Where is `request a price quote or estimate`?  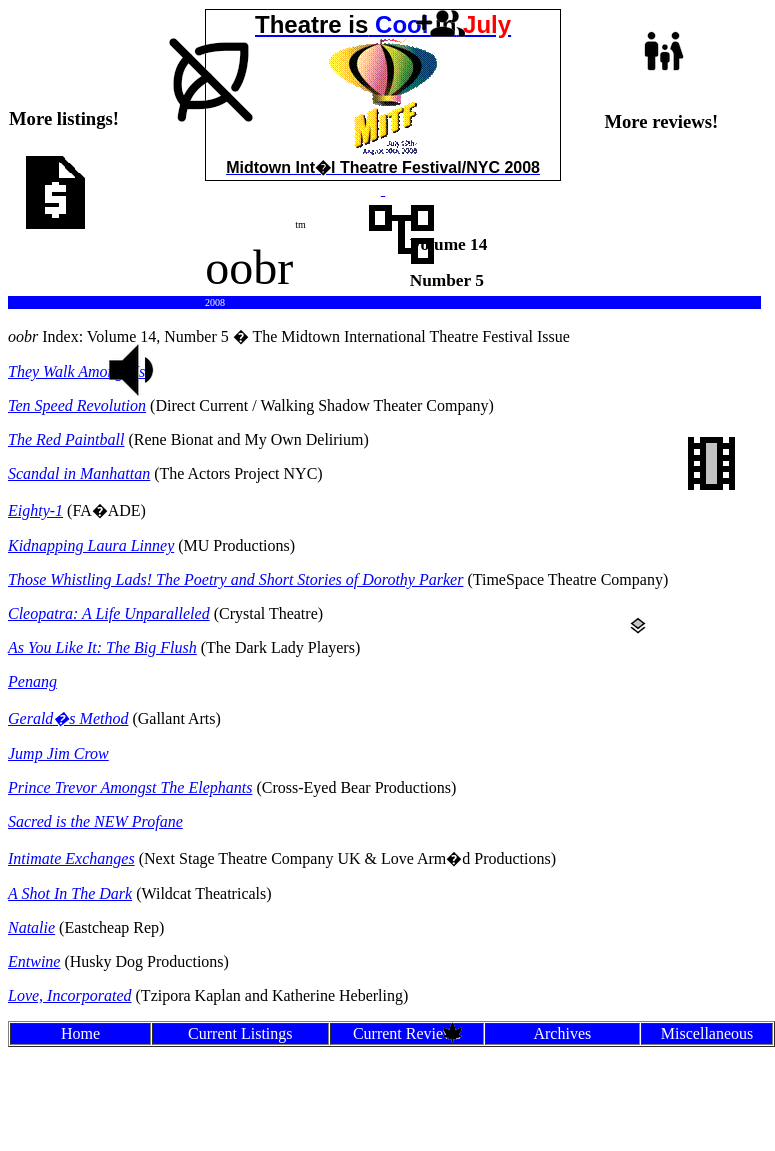
request a price quote or estimate is located at coordinates (55, 192).